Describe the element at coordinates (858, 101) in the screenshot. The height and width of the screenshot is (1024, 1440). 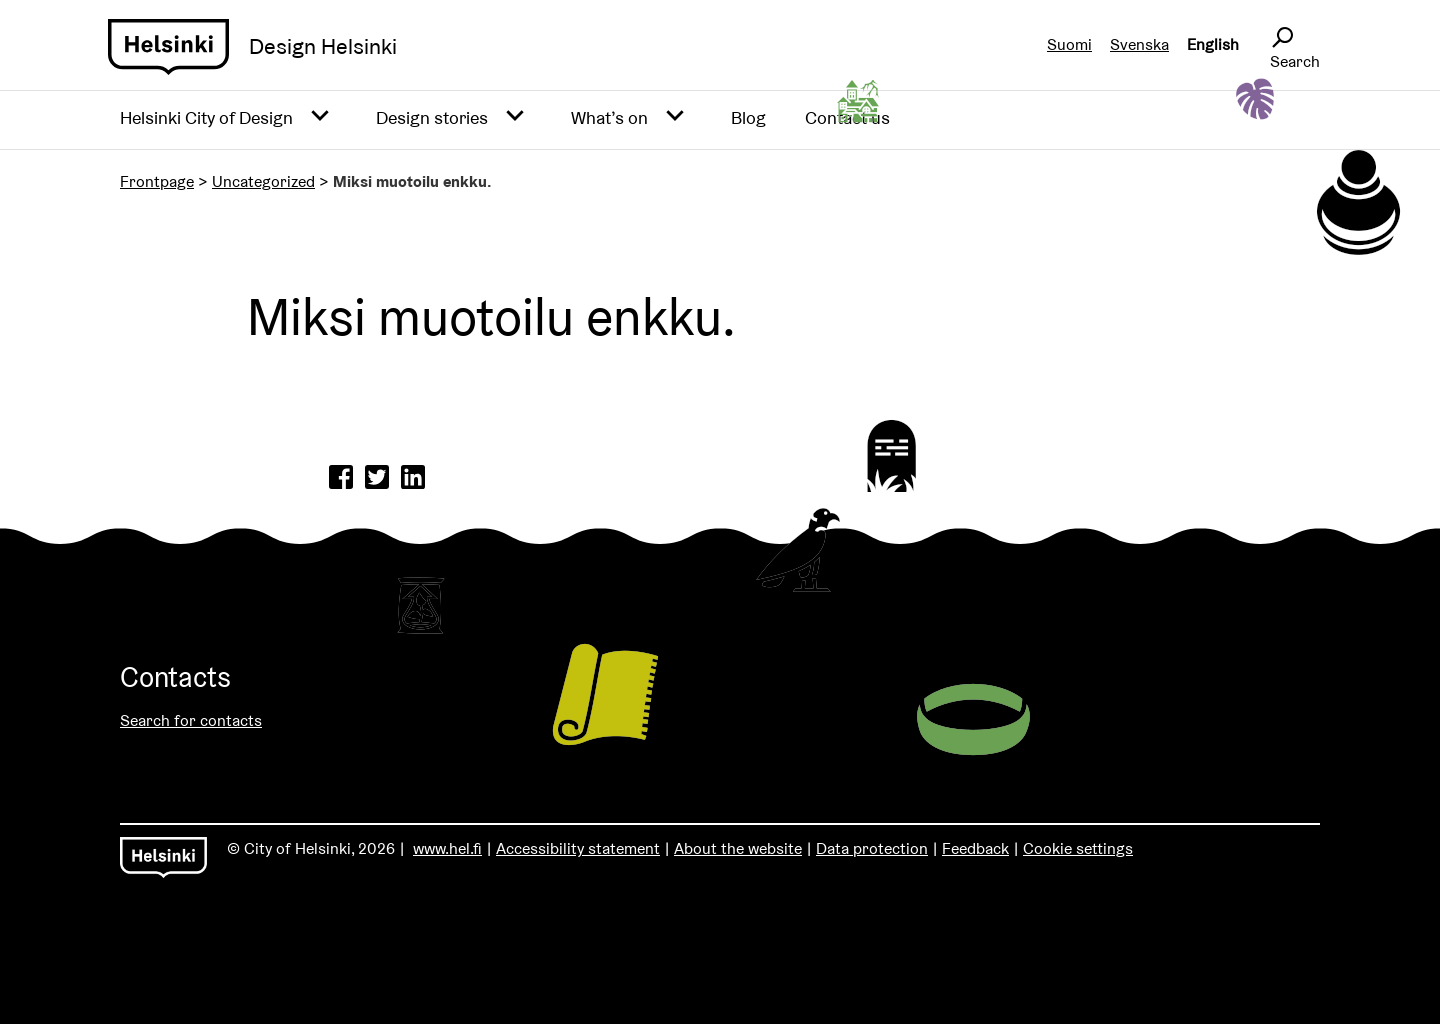
I see `access haunted house level or spooky game area` at that location.